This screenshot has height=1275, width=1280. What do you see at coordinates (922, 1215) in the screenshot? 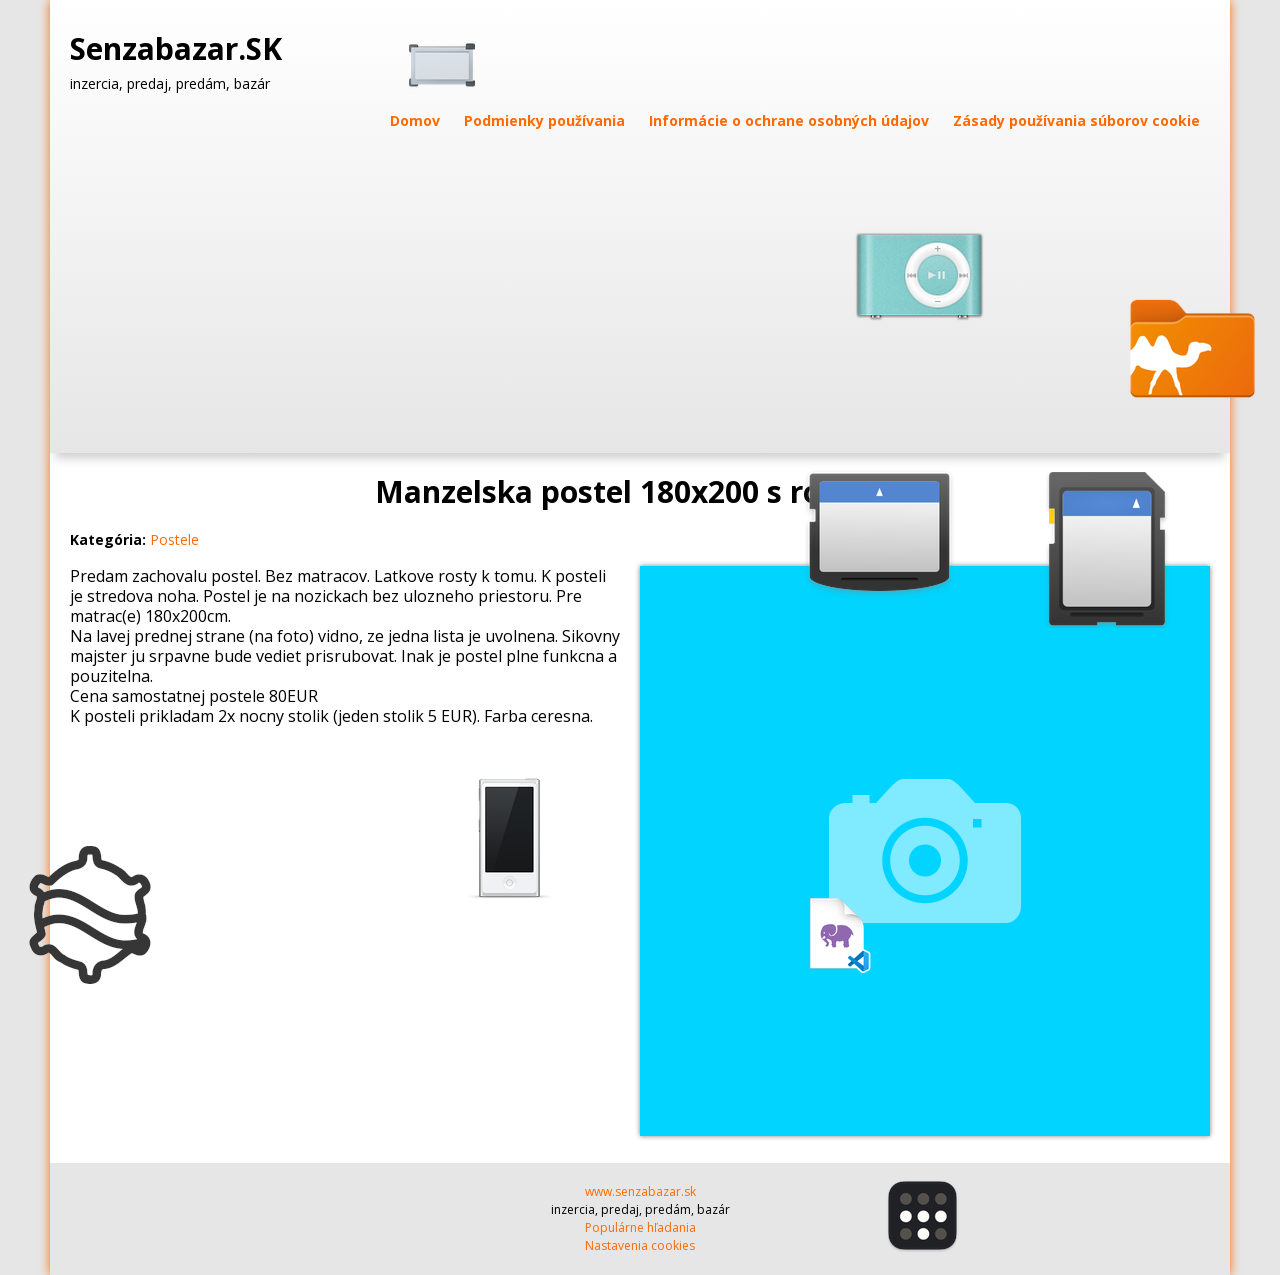
I see `open Tailscale VPN settings` at bounding box center [922, 1215].